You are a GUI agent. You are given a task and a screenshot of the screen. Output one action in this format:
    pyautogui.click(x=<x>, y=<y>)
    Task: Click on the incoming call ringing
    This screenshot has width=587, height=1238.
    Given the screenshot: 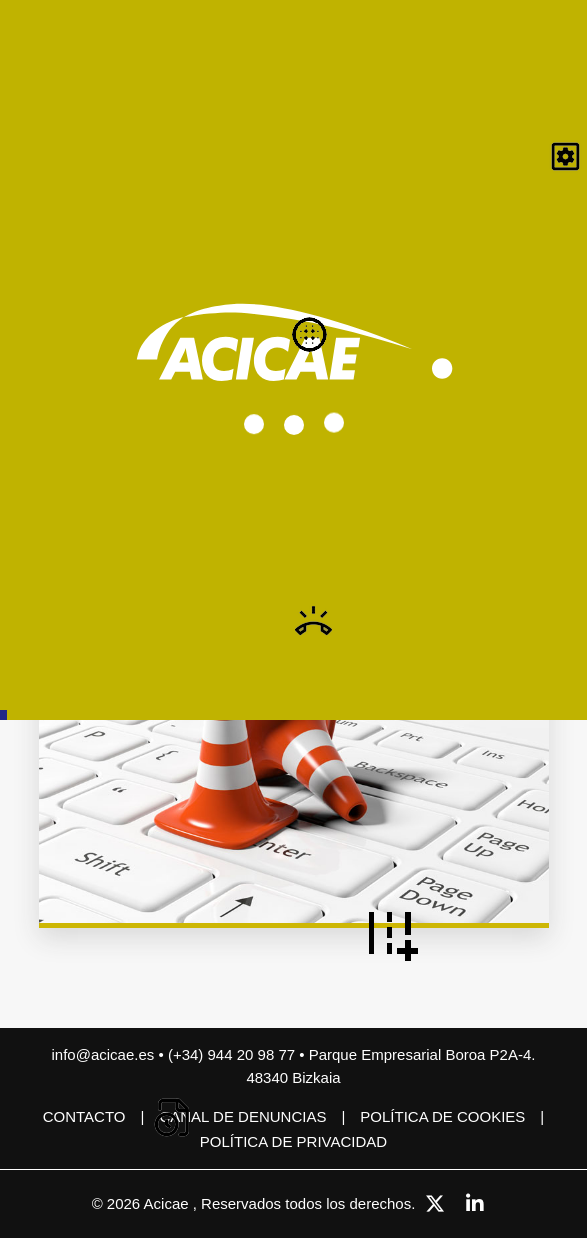 What is the action you would take?
    pyautogui.click(x=313, y=621)
    